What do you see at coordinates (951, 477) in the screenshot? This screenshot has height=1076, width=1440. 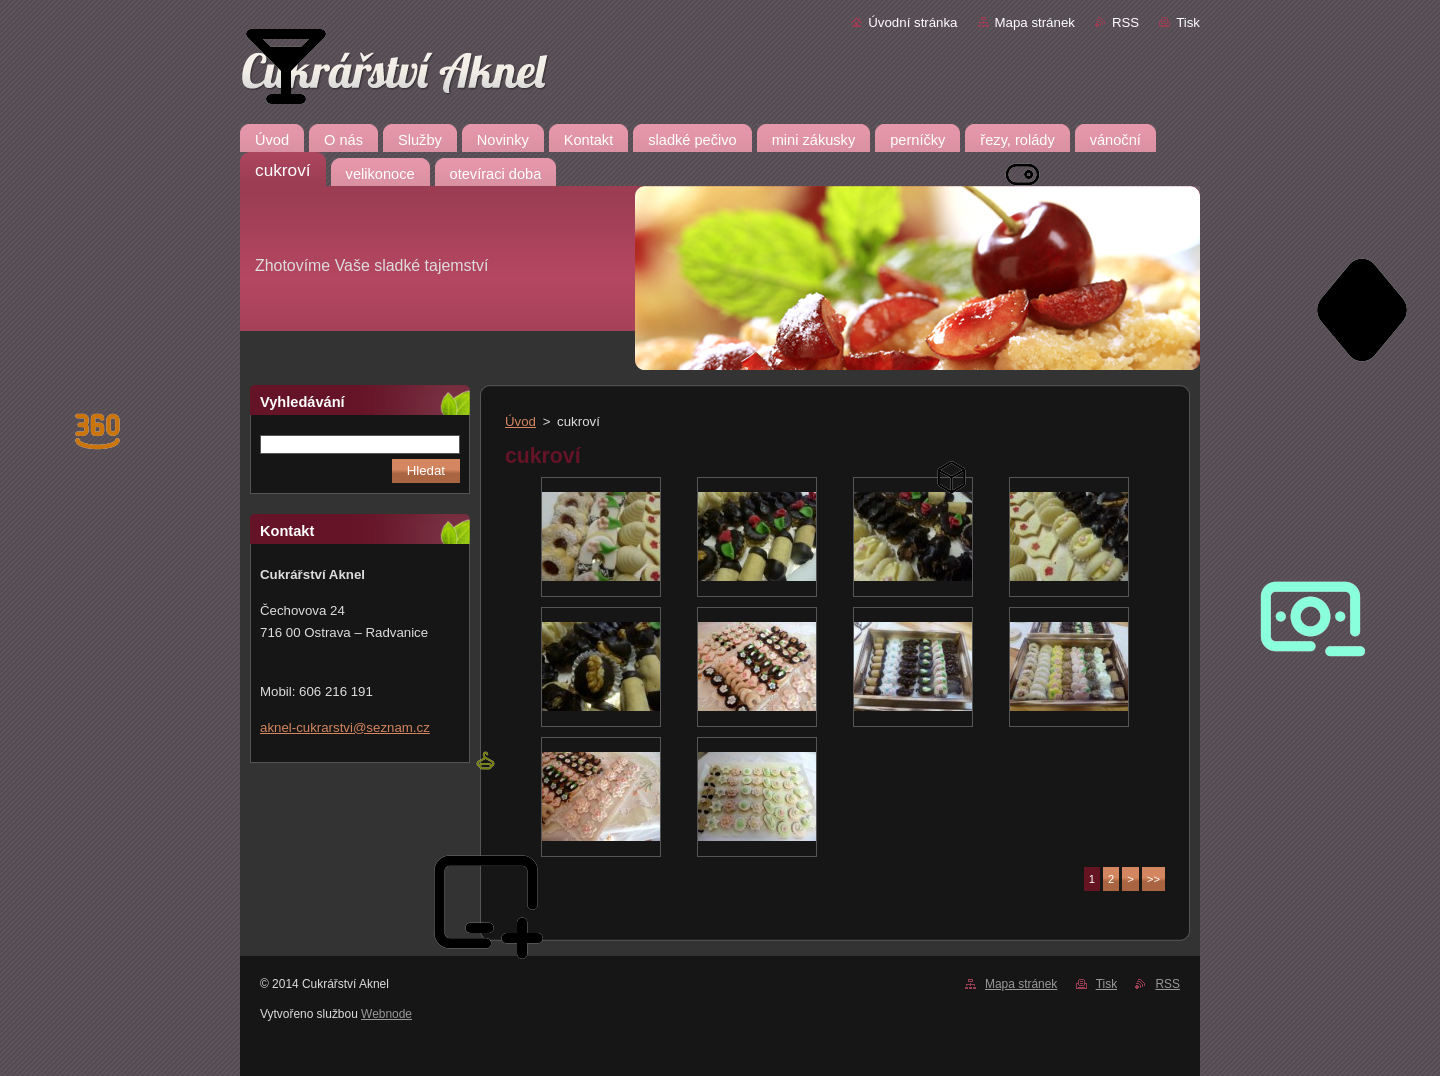 I see `indicates a method or function in code` at bounding box center [951, 477].